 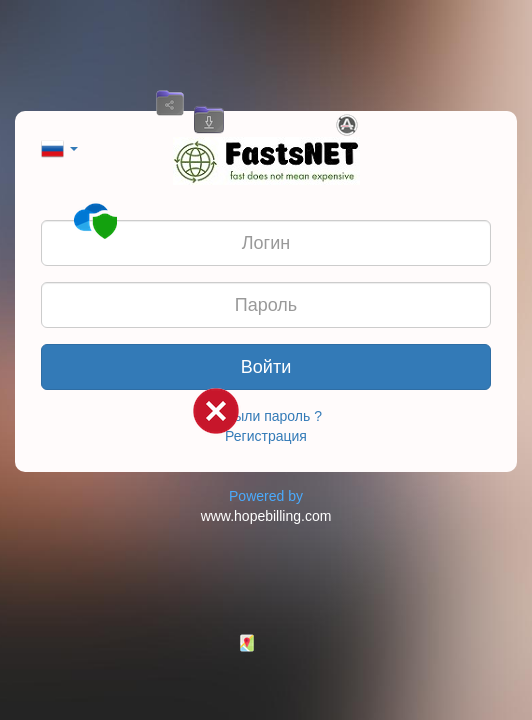 I want to click on open your downloads folder, so click(x=209, y=119).